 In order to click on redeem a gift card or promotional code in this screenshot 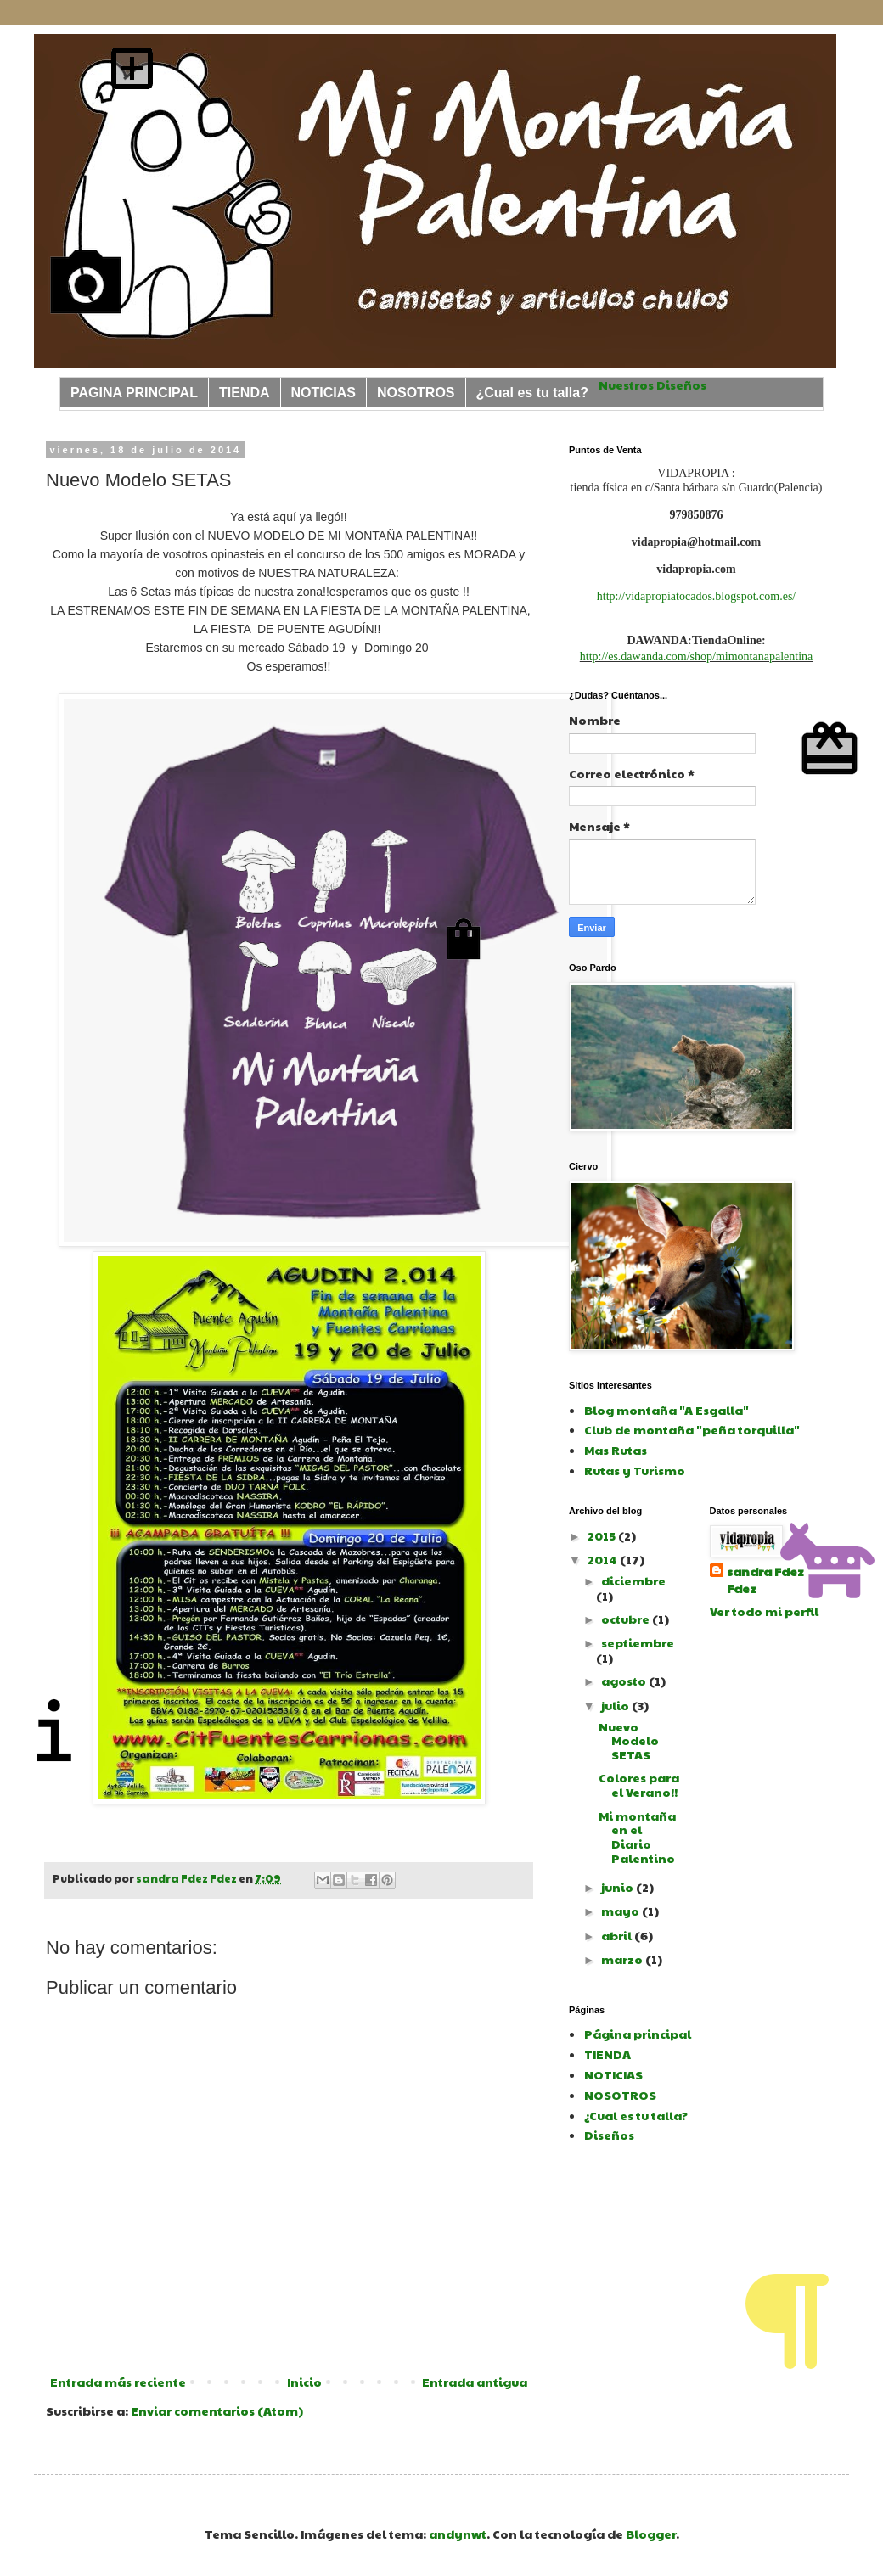, I will do `click(830, 749)`.